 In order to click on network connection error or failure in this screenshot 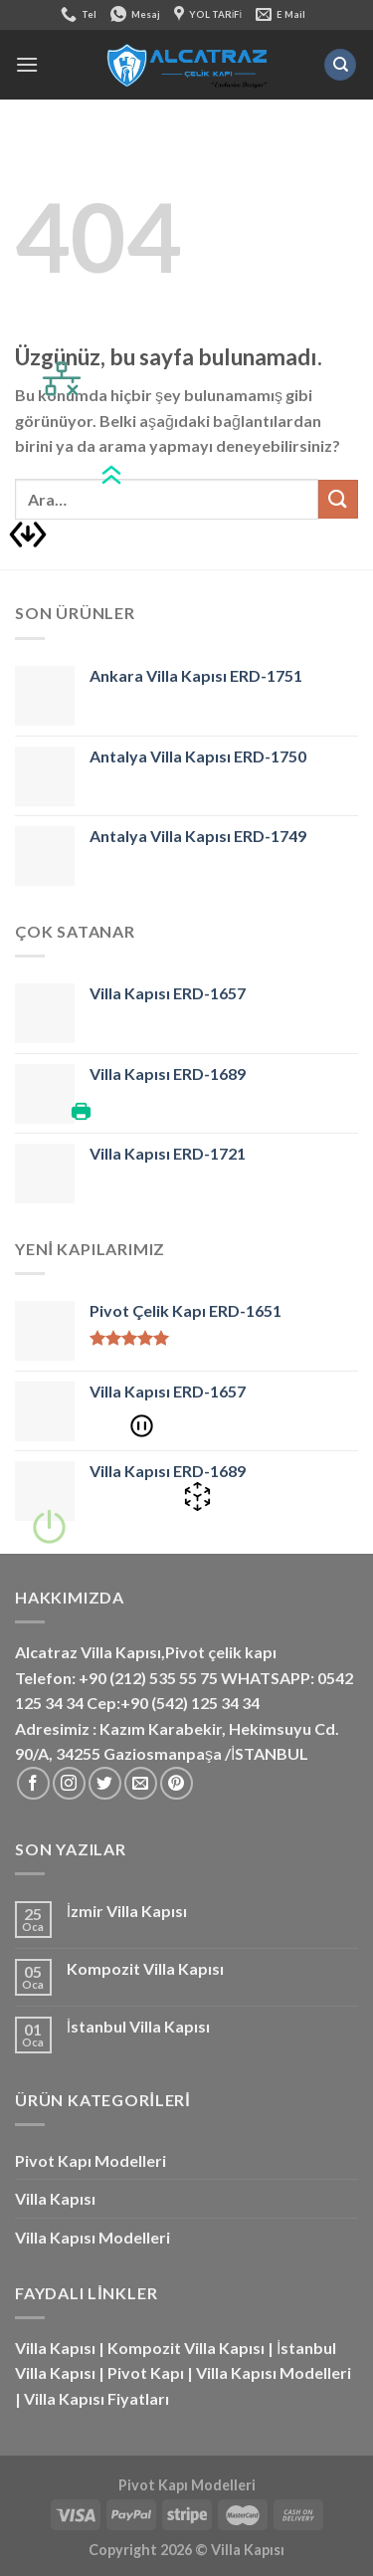, I will do `click(62, 379)`.